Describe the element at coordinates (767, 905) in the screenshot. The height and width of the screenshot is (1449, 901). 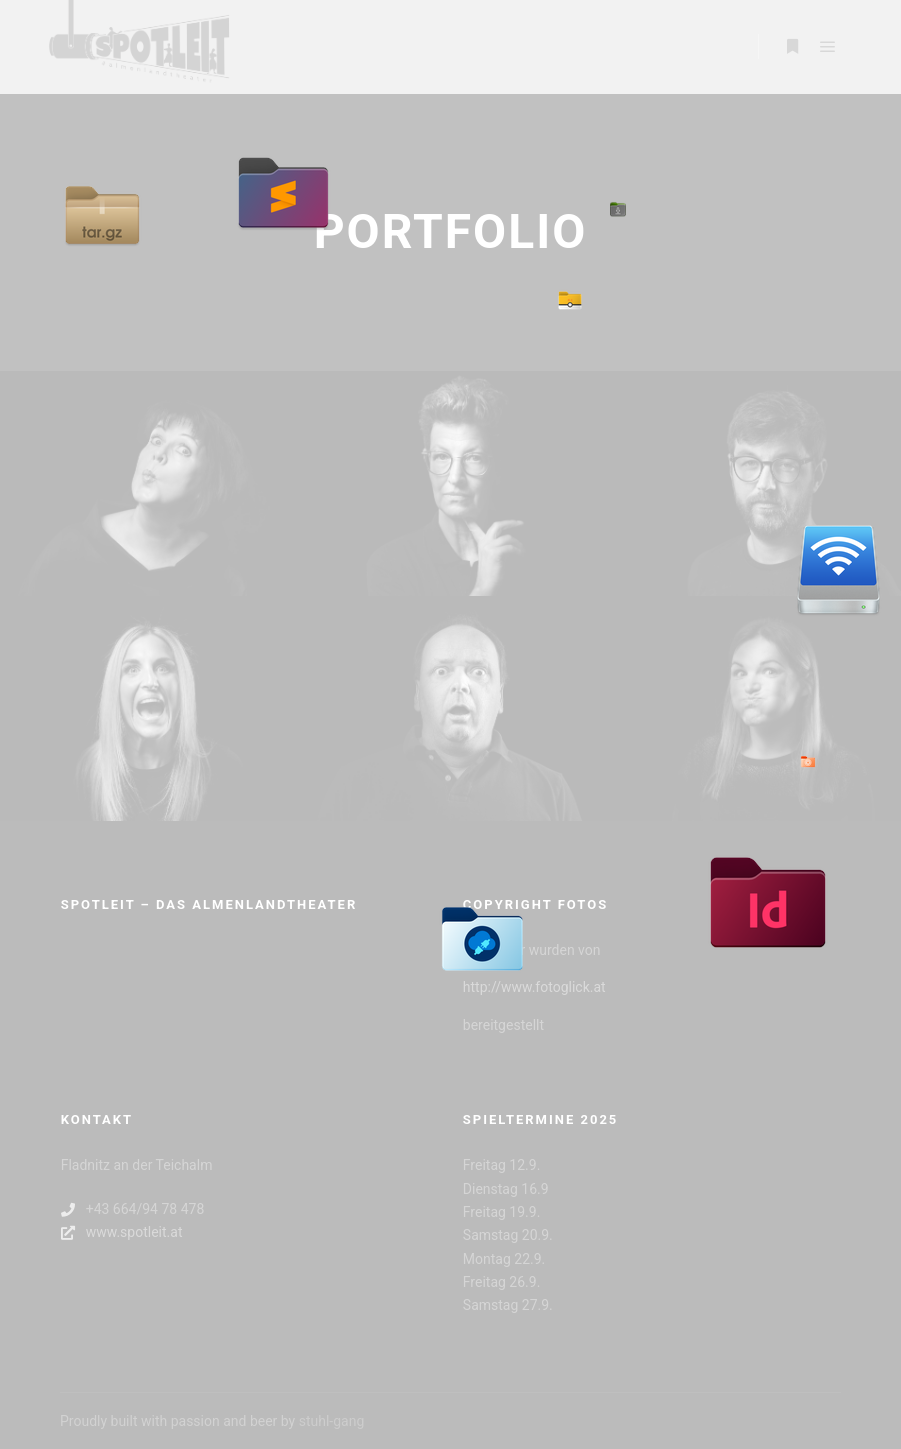
I see `folder containing Adobe InDesign project files` at that location.